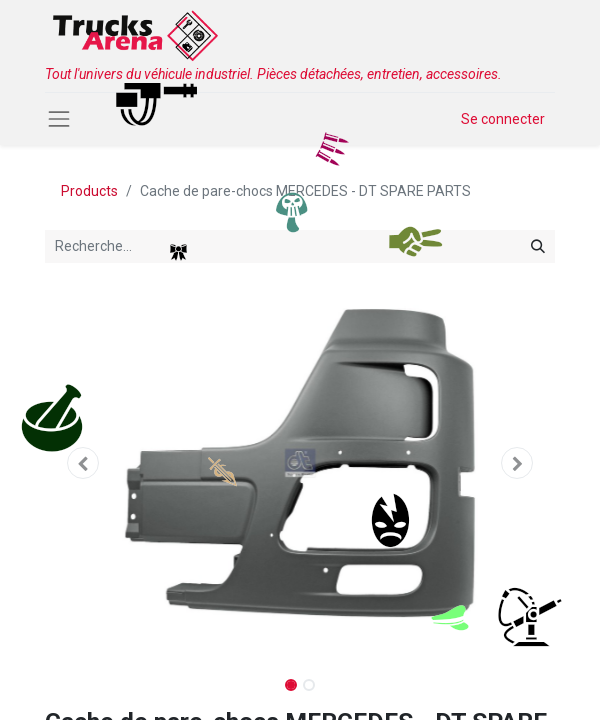  I want to click on select a superhero or villain character, so click(389, 520).